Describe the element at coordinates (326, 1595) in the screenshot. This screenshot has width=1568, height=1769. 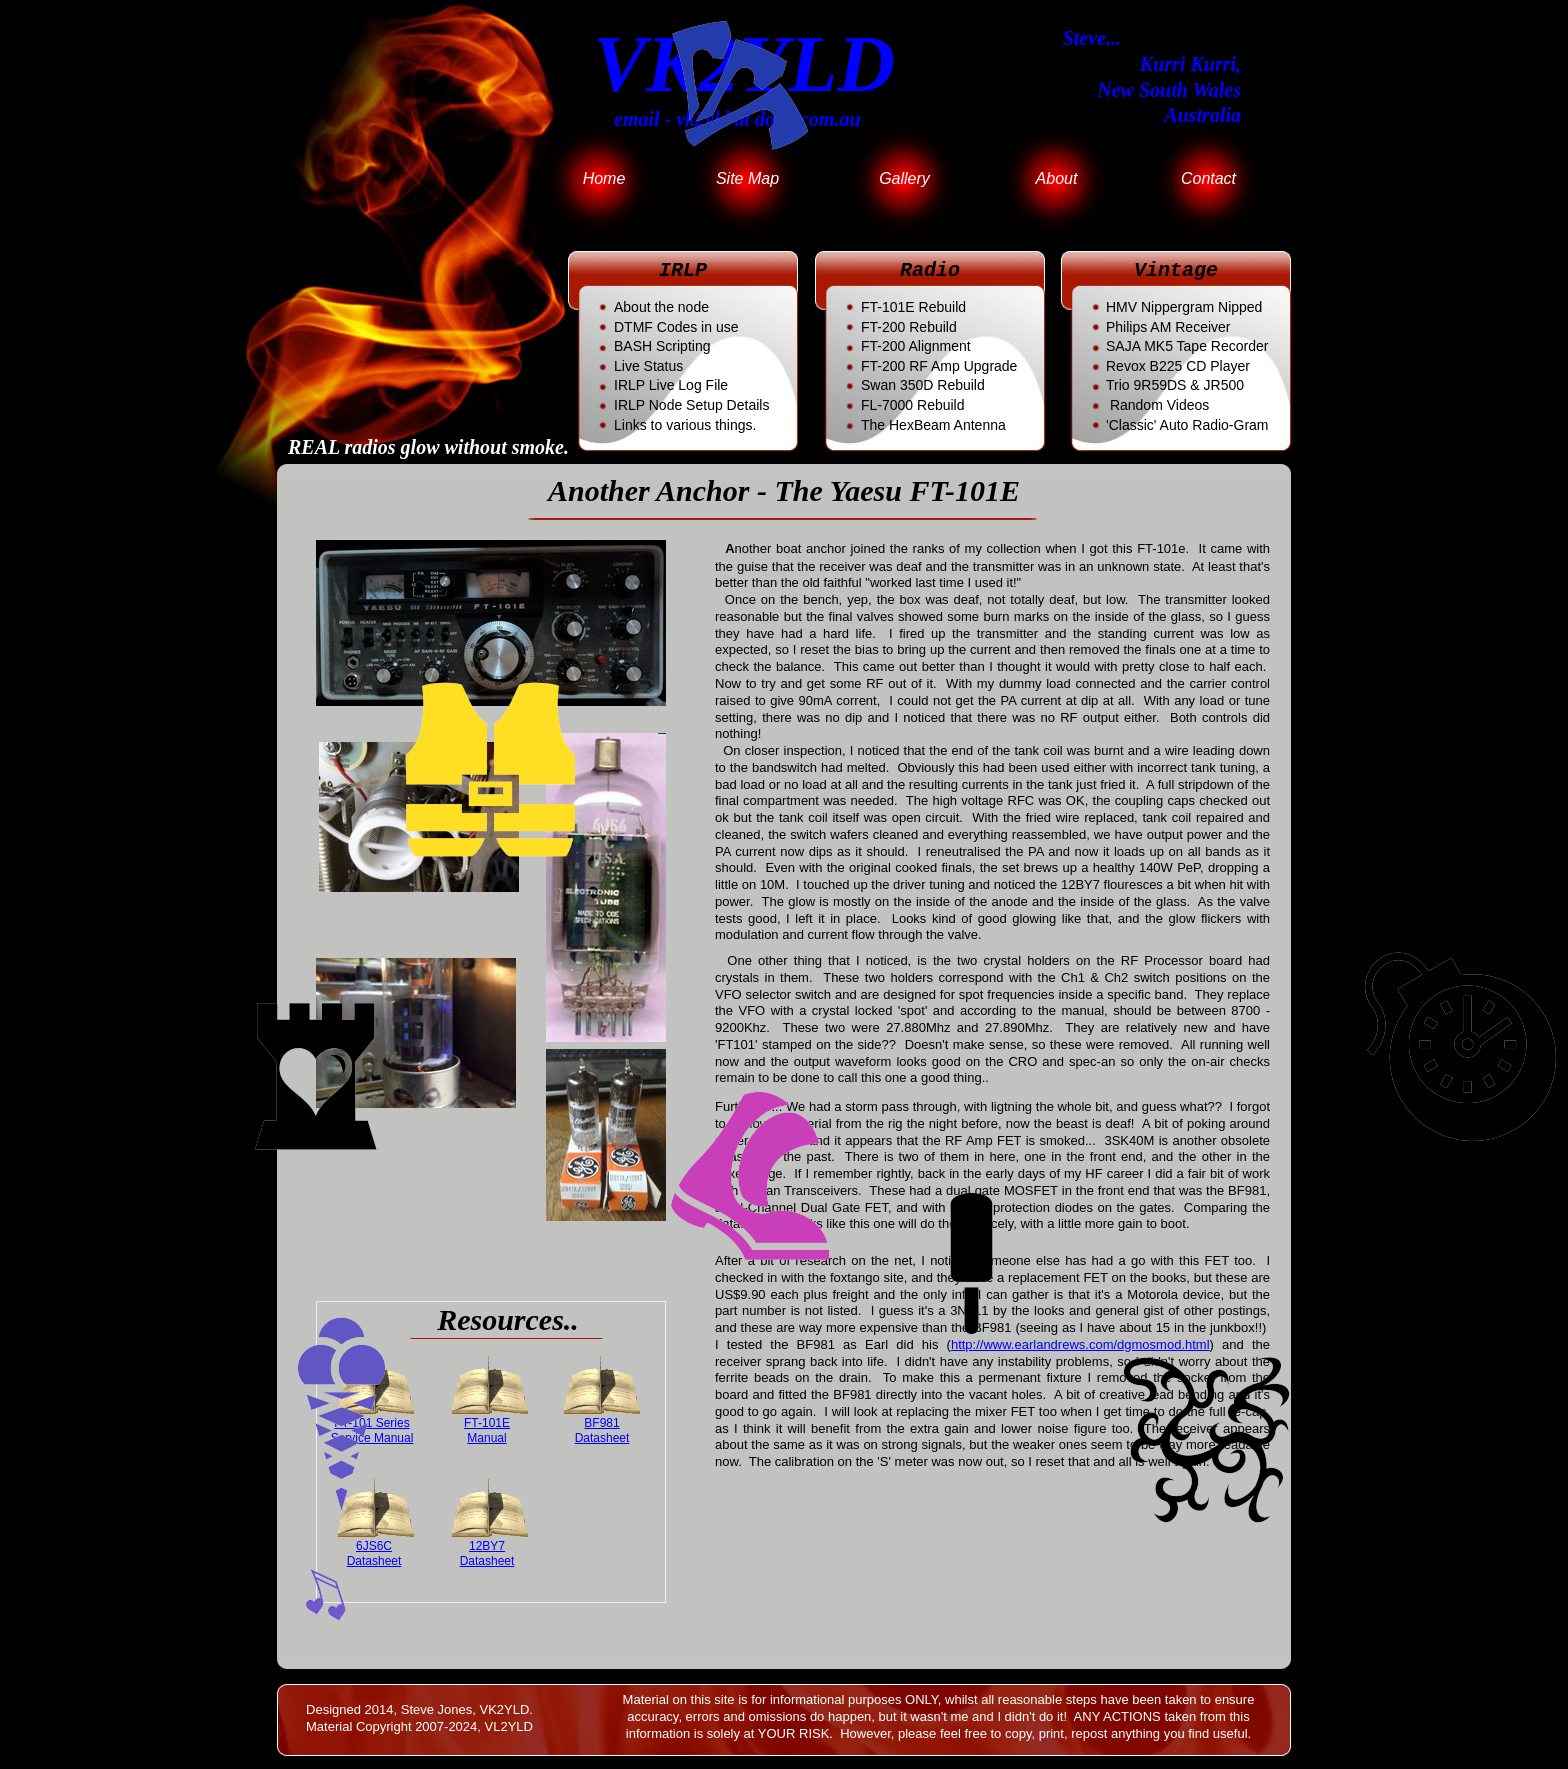
I see `browse romantic or love-themed music` at that location.